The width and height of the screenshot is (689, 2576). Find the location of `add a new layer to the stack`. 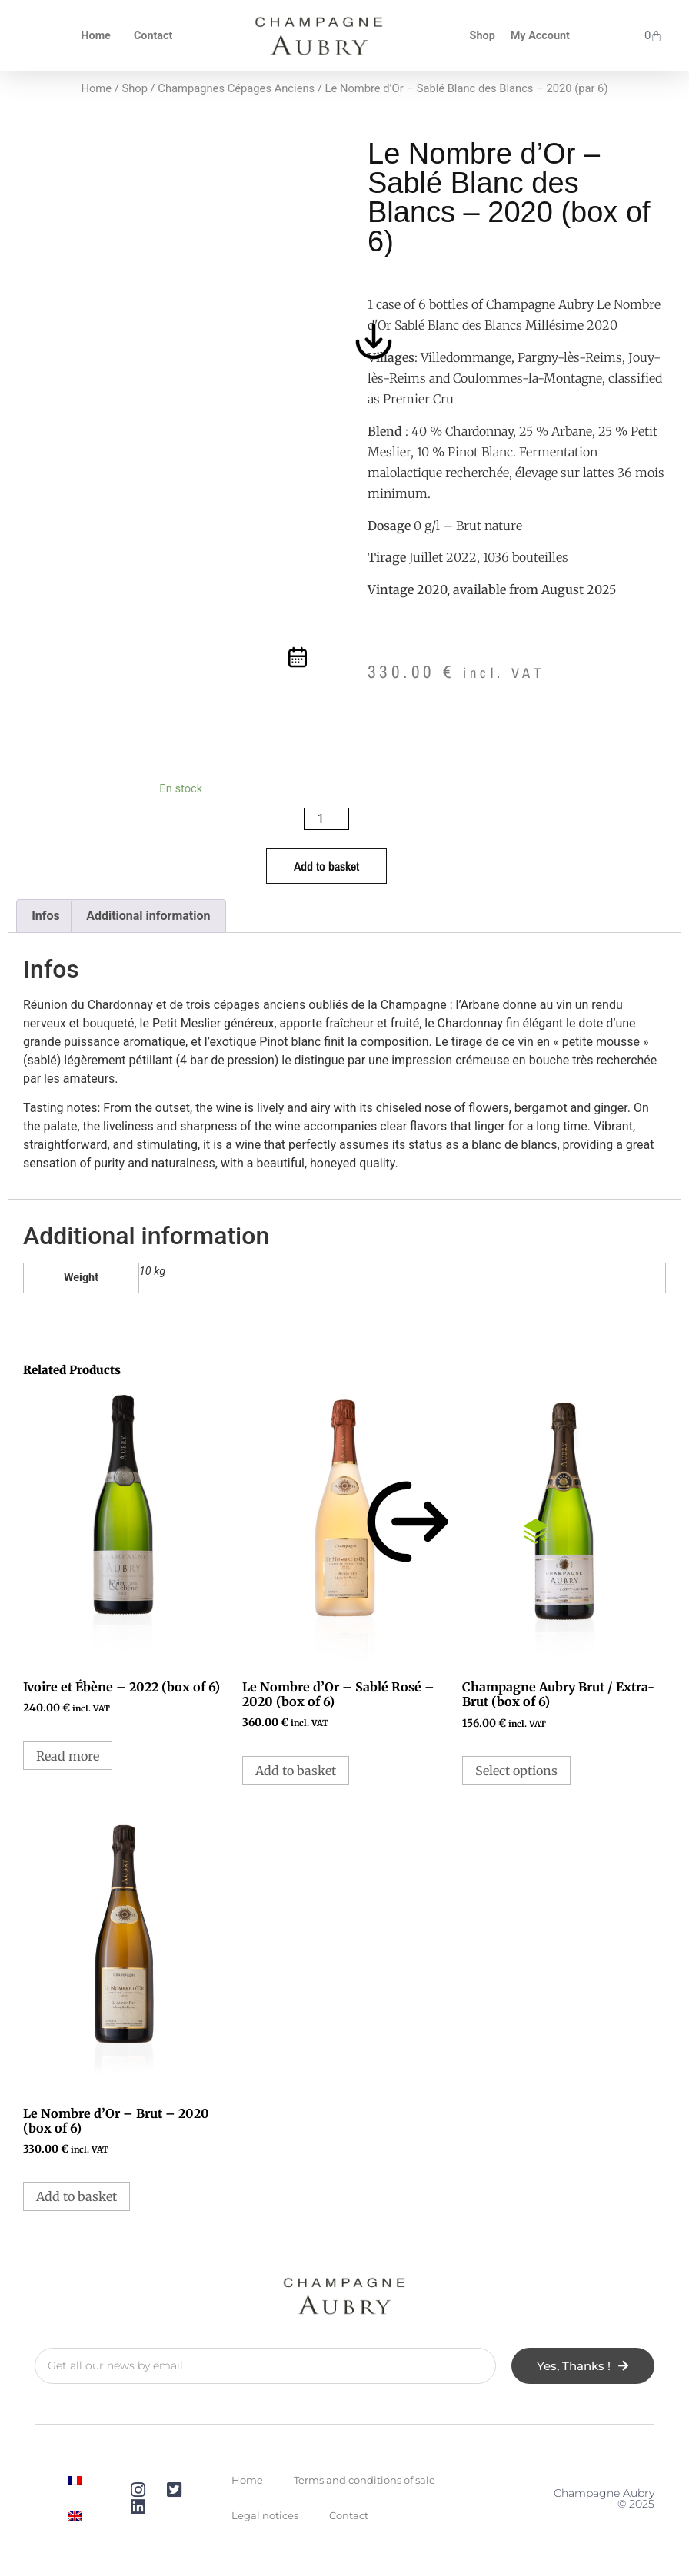

add a new layer to the stack is located at coordinates (535, 1531).